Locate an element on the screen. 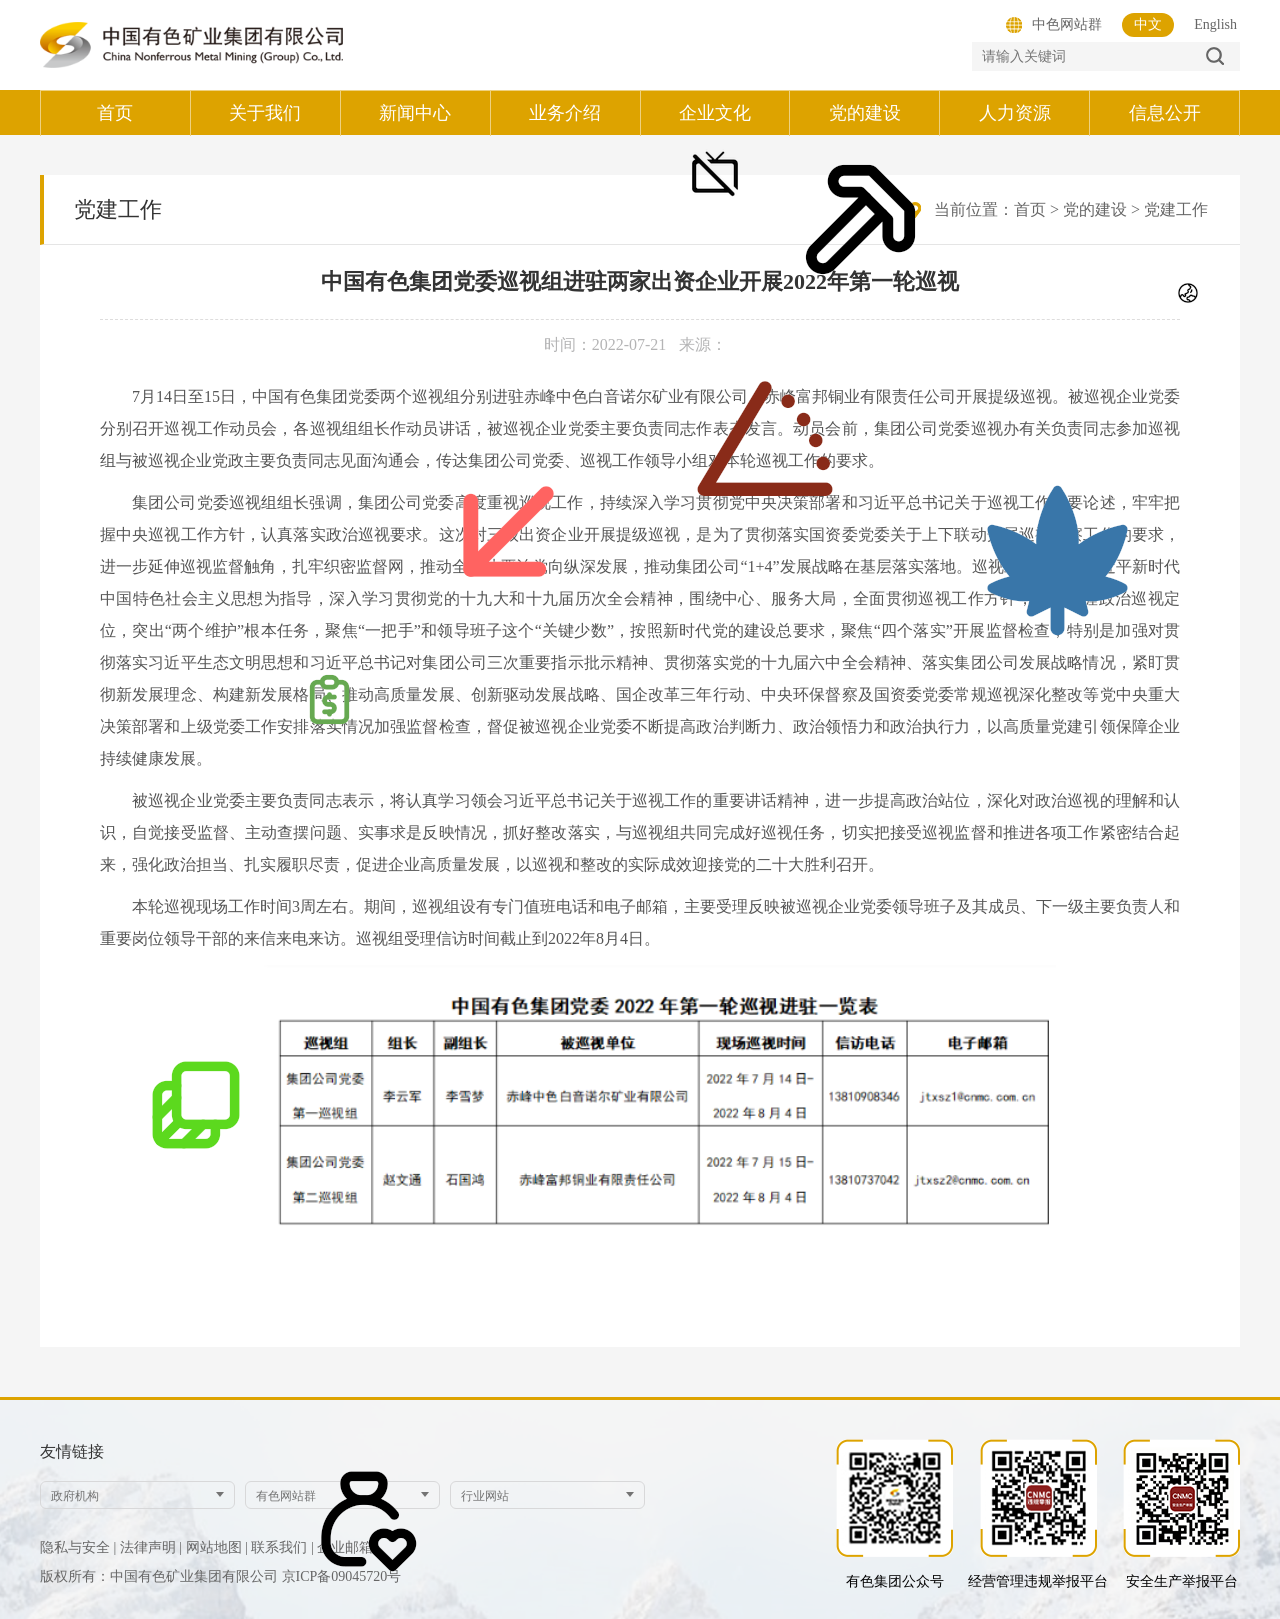 Image resolution: width=1280 pixels, height=1619 pixels. select or pick an item from a list is located at coordinates (860, 219).